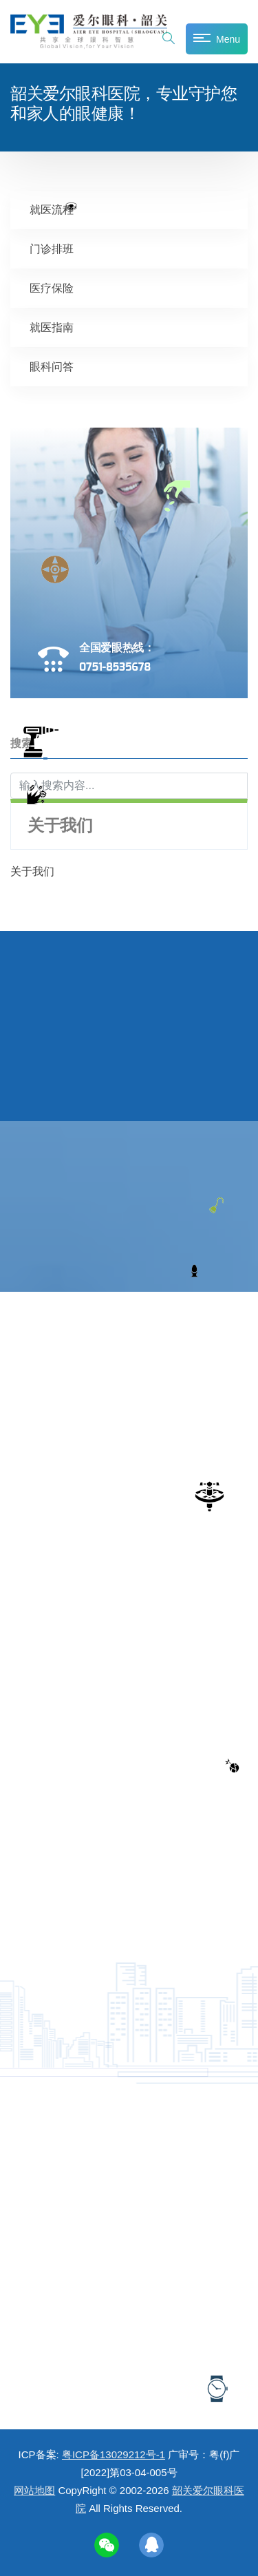  Describe the element at coordinates (41, 742) in the screenshot. I see `power tools or hardware category` at that location.